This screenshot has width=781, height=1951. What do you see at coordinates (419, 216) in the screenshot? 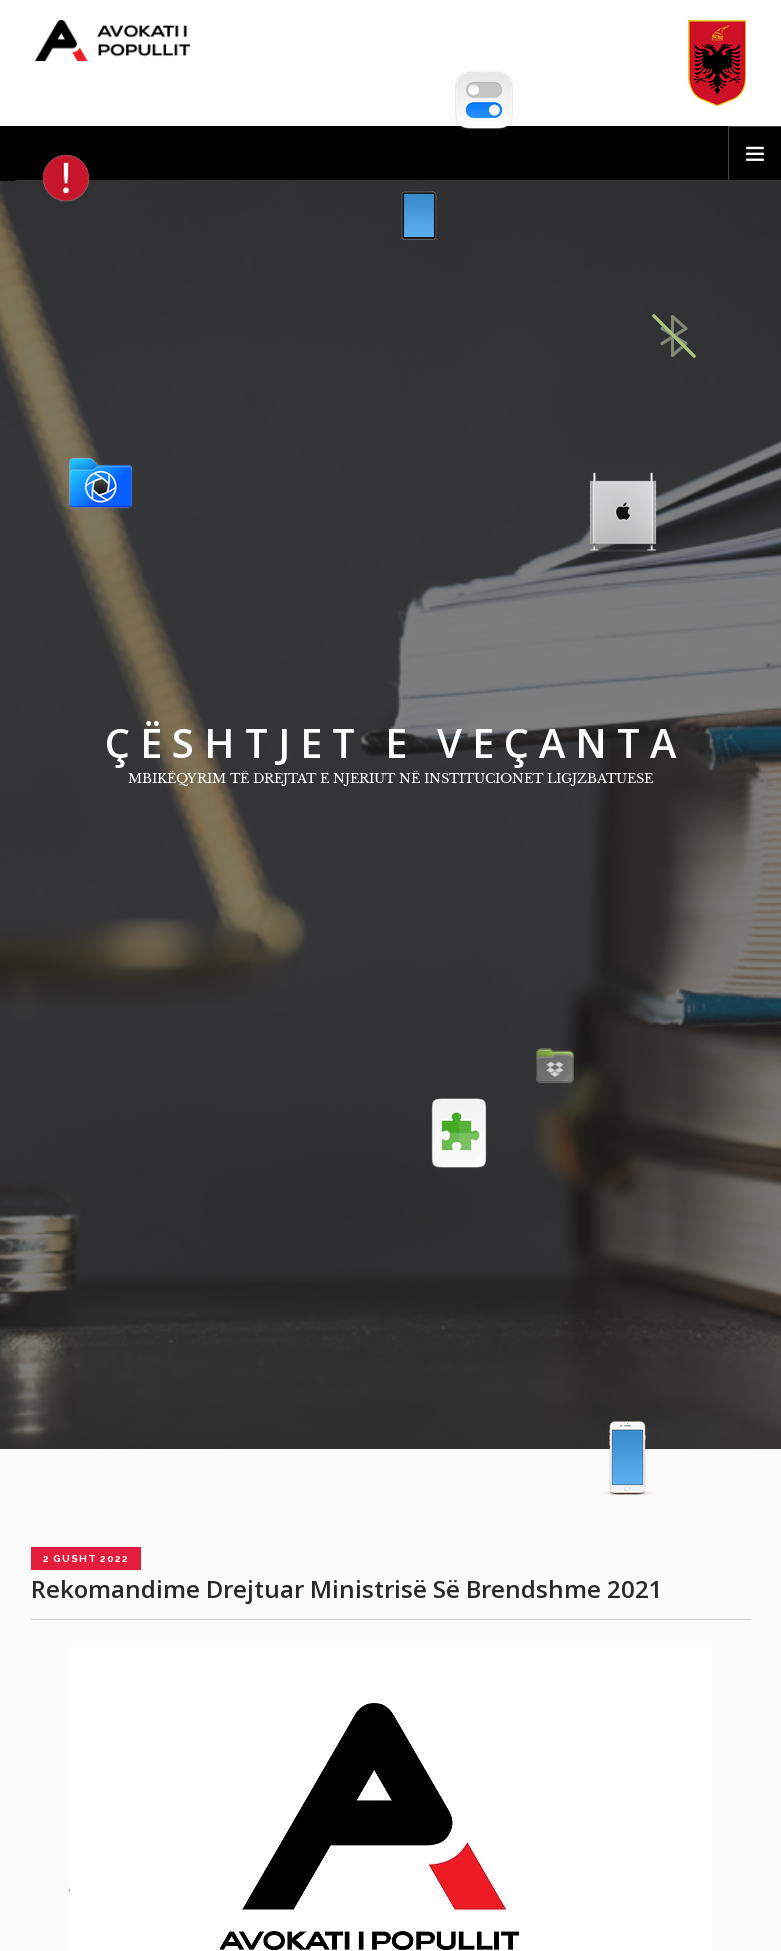
I see `iPad Air device icon` at bounding box center [419, 216].